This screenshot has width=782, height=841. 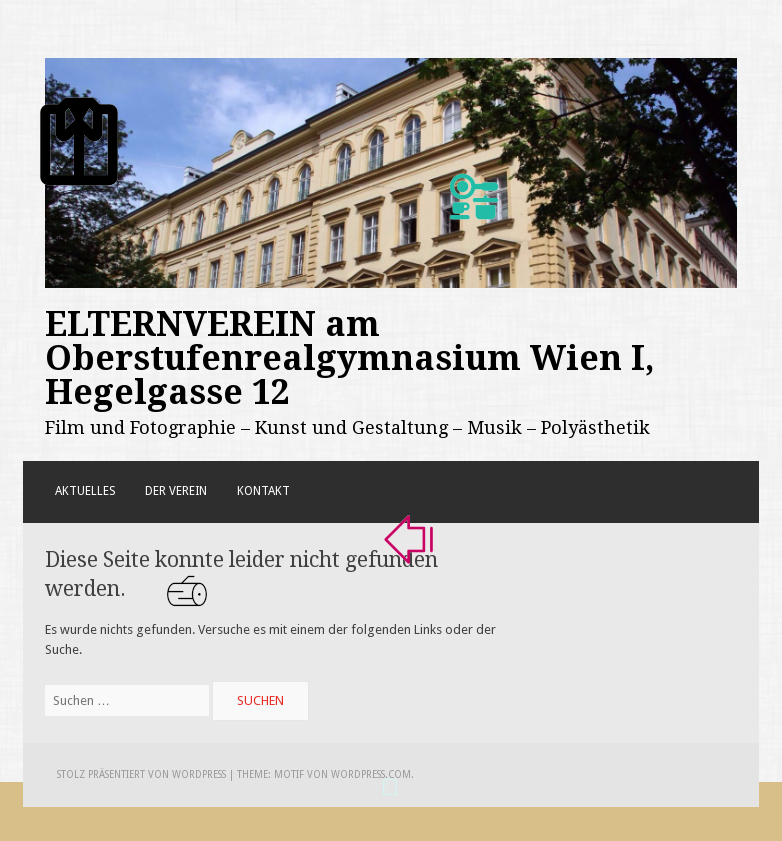 I want to click on browse kitchen and cooking tools, so click(x=475, y=196).